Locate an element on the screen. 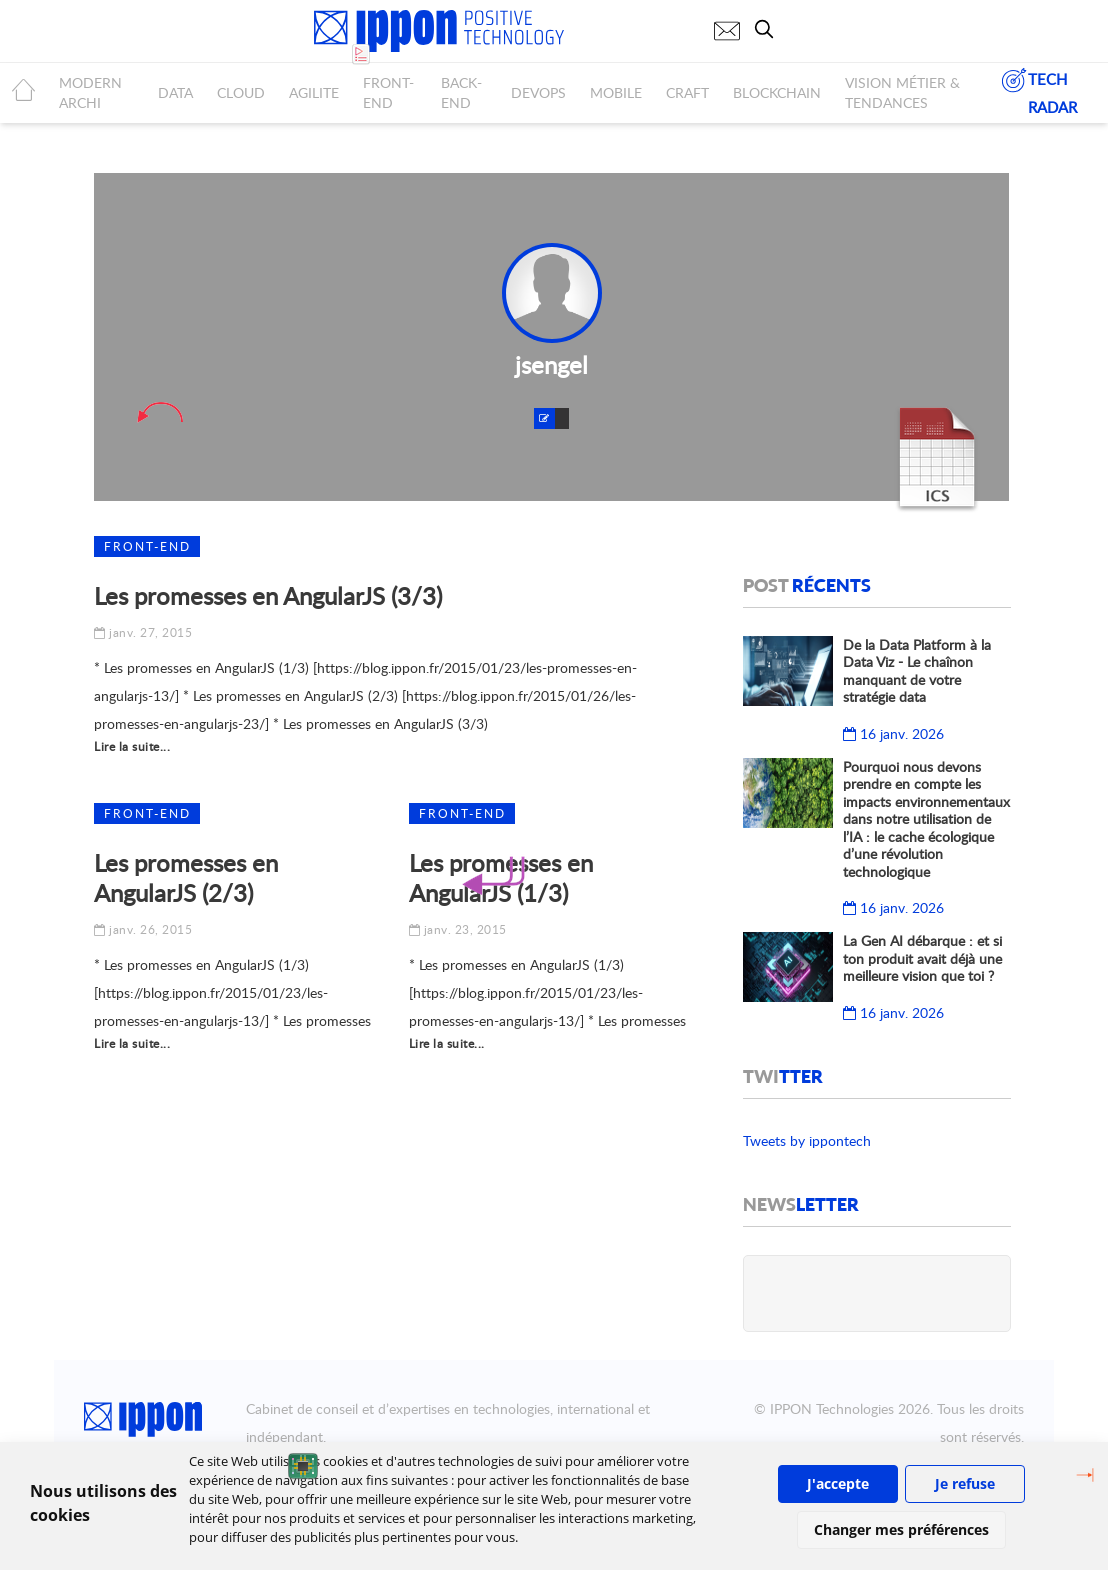  open or import an ICS calendar file is located at coordinates (937, 459).